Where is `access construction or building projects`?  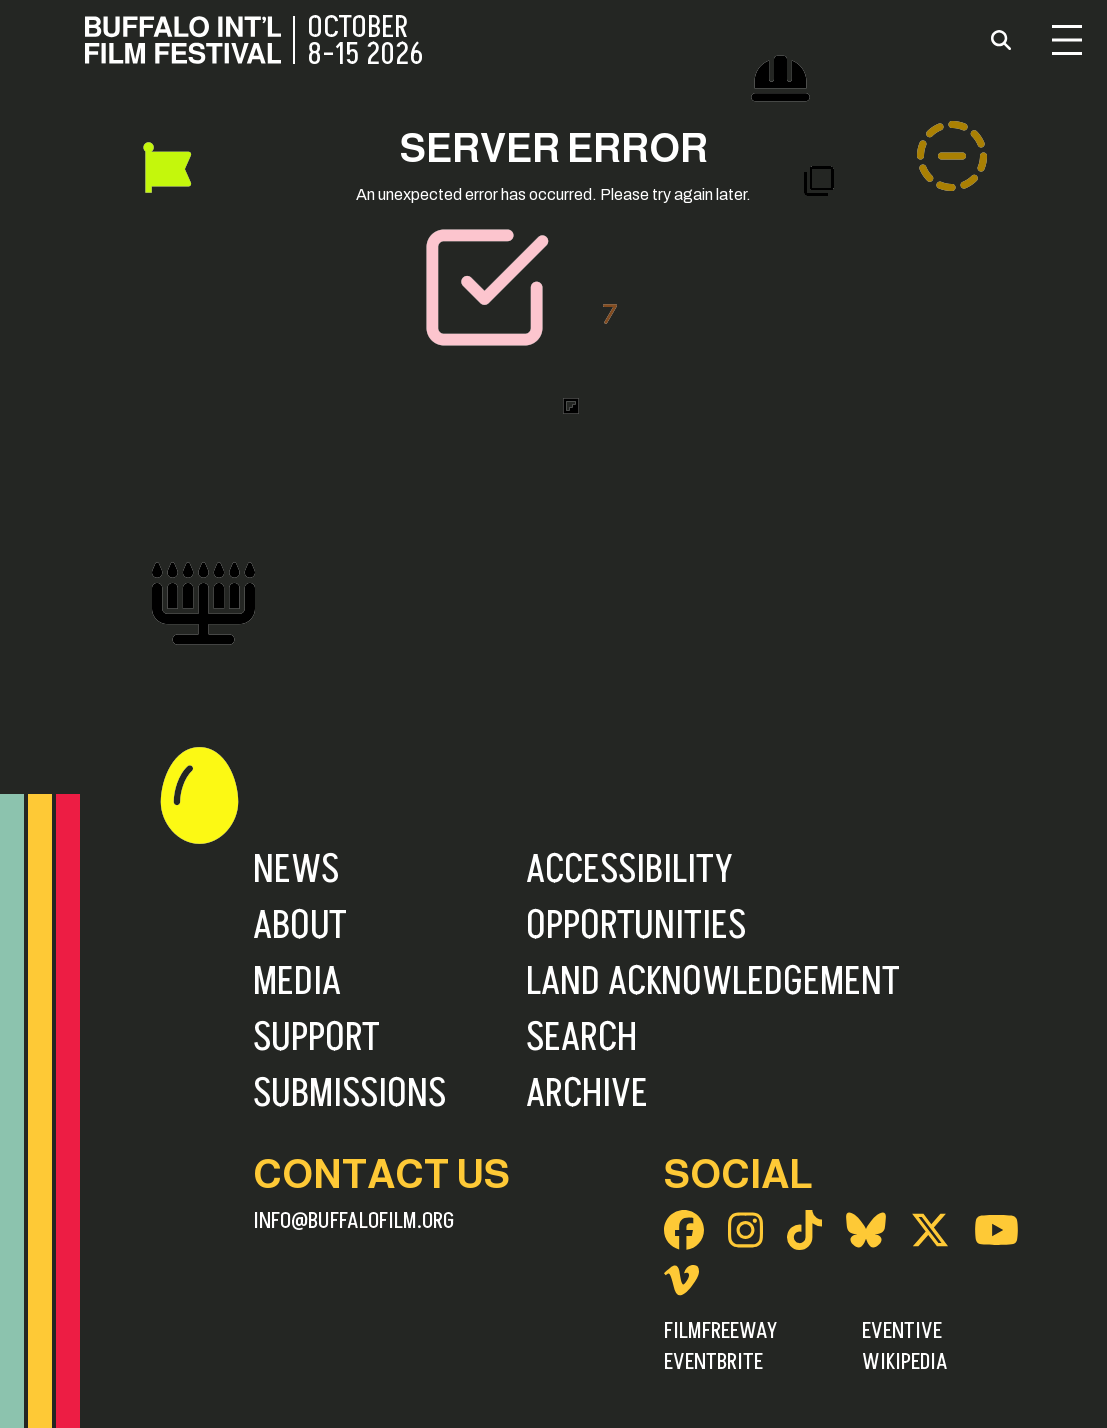
access construction or building projects is located at coordinates (780, 78).